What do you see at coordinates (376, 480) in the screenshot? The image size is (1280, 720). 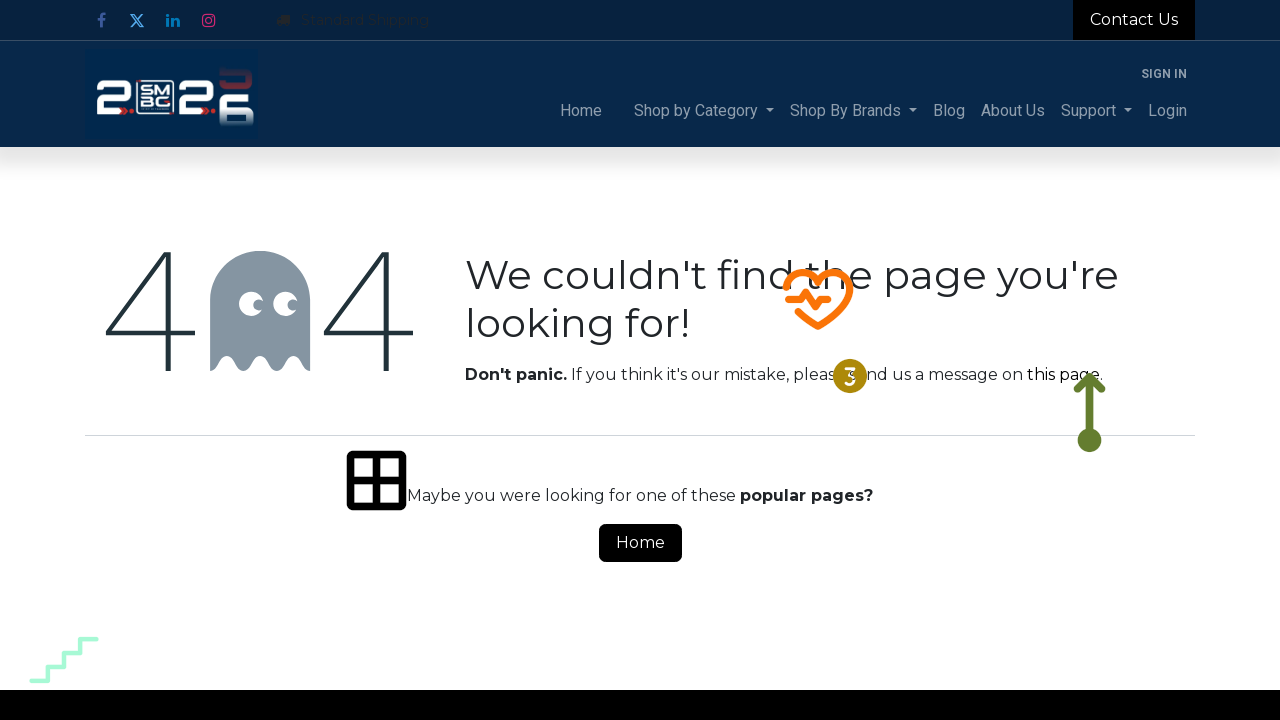 I see `view items in grid layout` at bounding box center [376, 480].